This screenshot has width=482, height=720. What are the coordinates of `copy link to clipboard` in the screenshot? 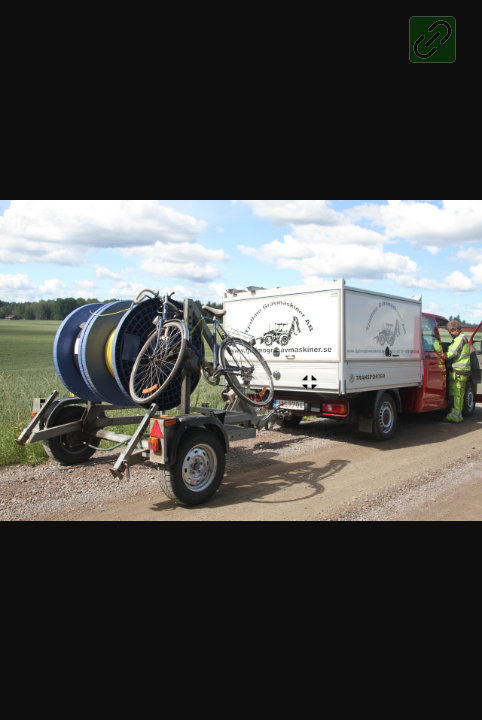 It's located at (432, 39).